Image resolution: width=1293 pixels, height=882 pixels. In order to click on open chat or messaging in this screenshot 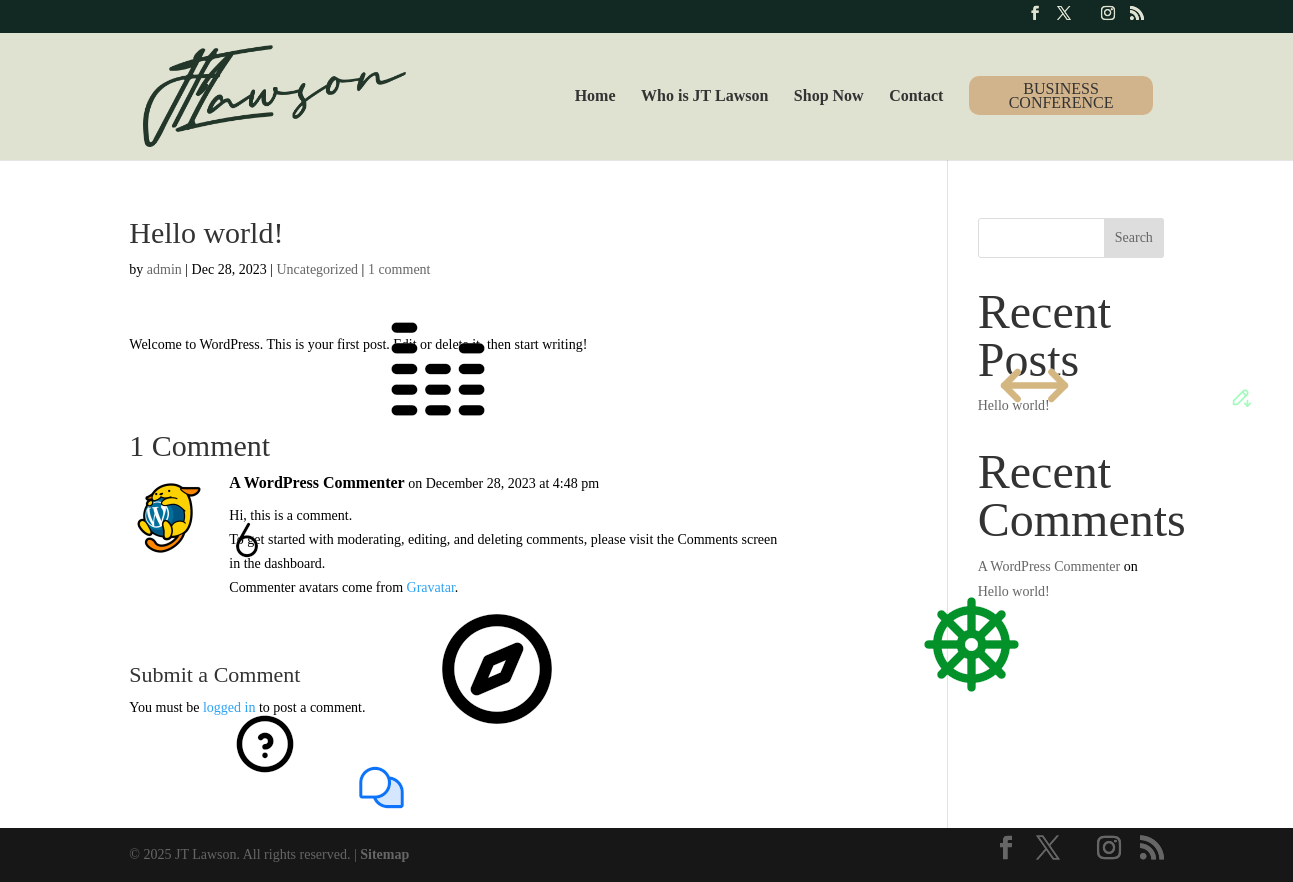, I will do `click(381, 787)`.